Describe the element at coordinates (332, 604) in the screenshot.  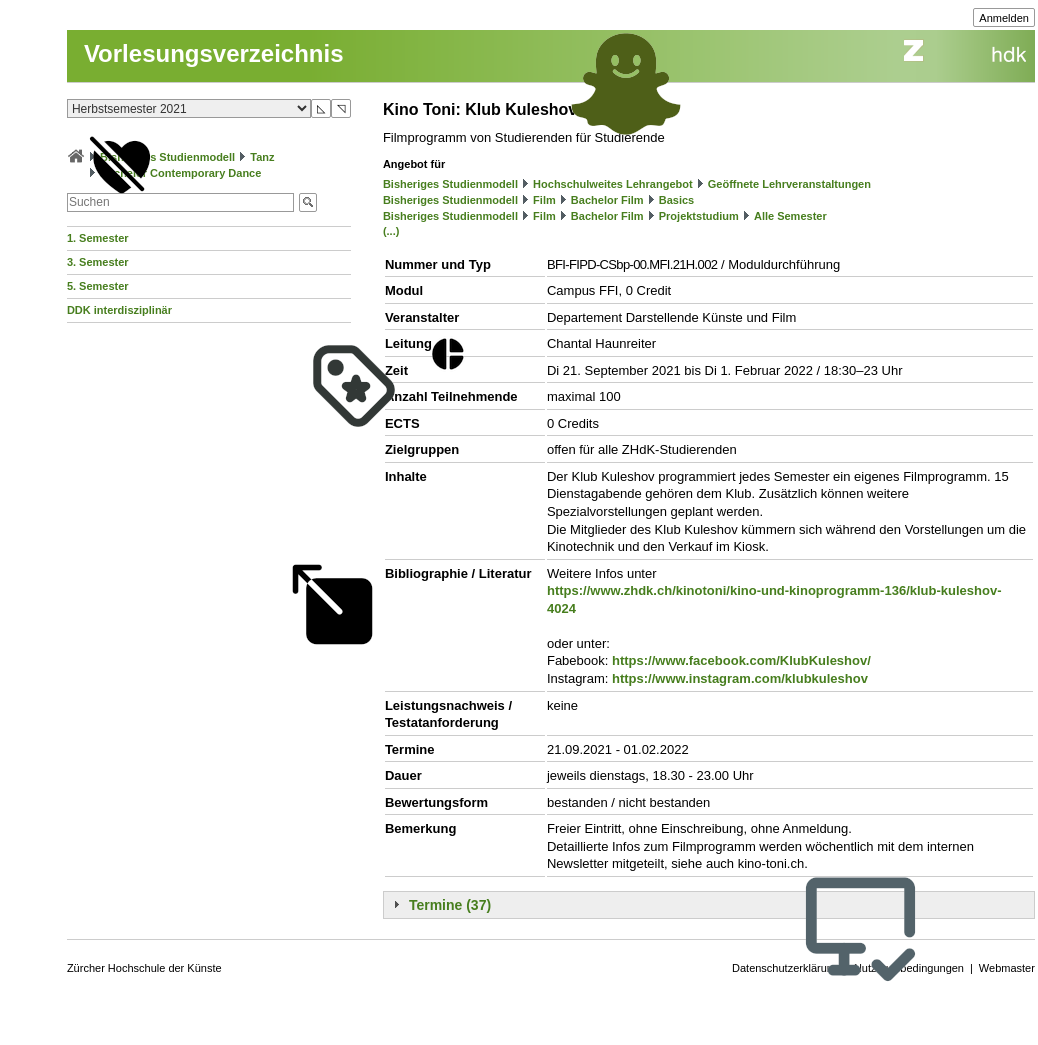
I see `open link in new window` at that location.